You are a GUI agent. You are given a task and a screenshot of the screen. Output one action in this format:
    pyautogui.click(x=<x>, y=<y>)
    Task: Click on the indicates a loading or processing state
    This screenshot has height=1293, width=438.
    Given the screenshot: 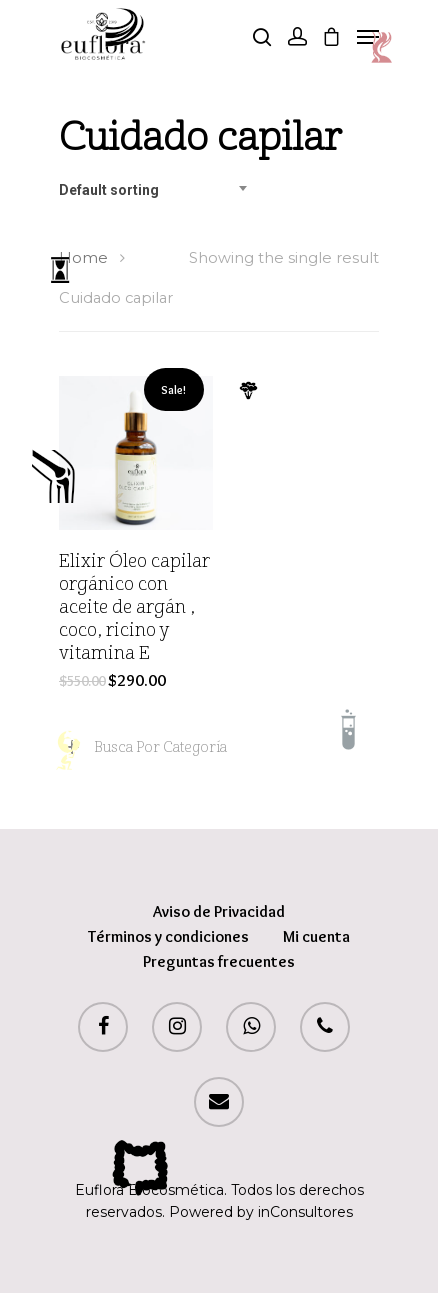 What is the action you would take?
    pyautogui.click(x=60, y=270)
    